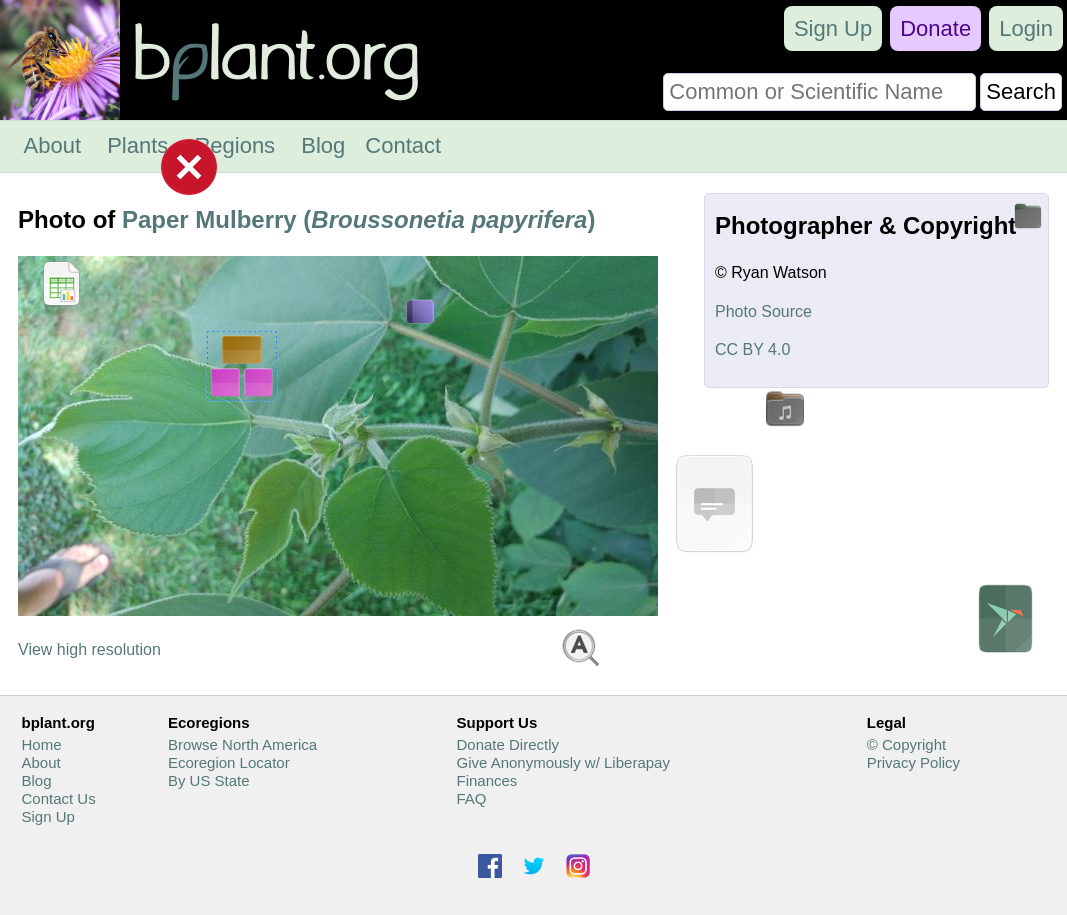 The height and width of the screenshot is (915, 1067). What do you see at coordinates (189, 167) in the screenshot?
I see `close the current window` at bounding box center [189, 167].